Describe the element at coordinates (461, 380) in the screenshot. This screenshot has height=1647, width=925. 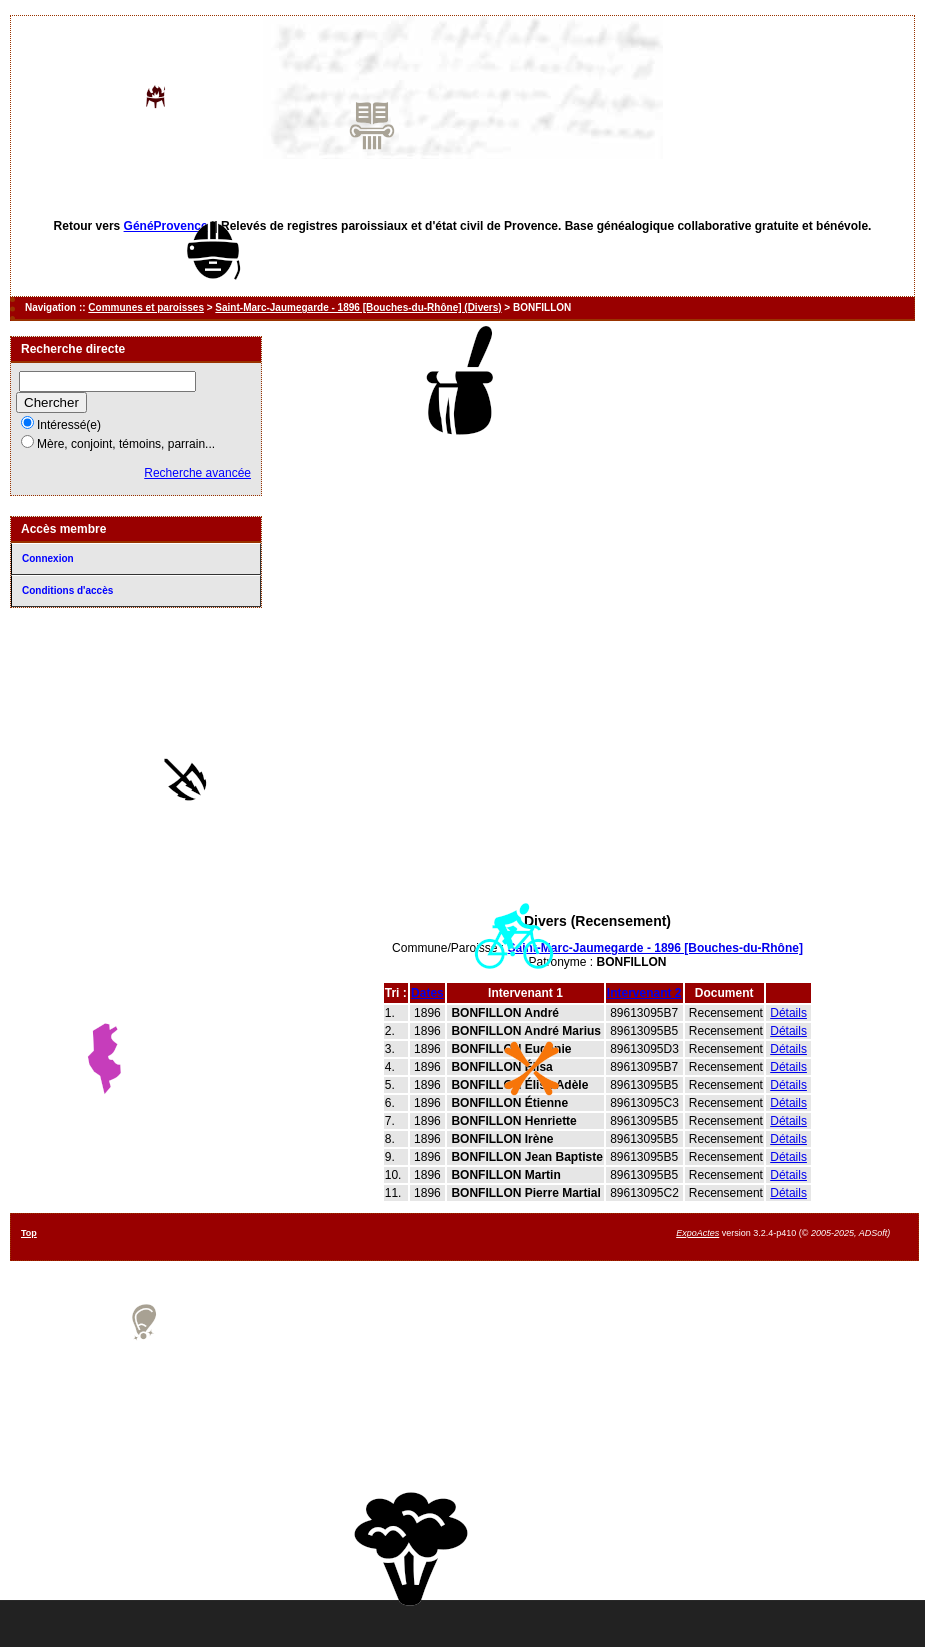
I see `access honey or sweet reward items` at that location.